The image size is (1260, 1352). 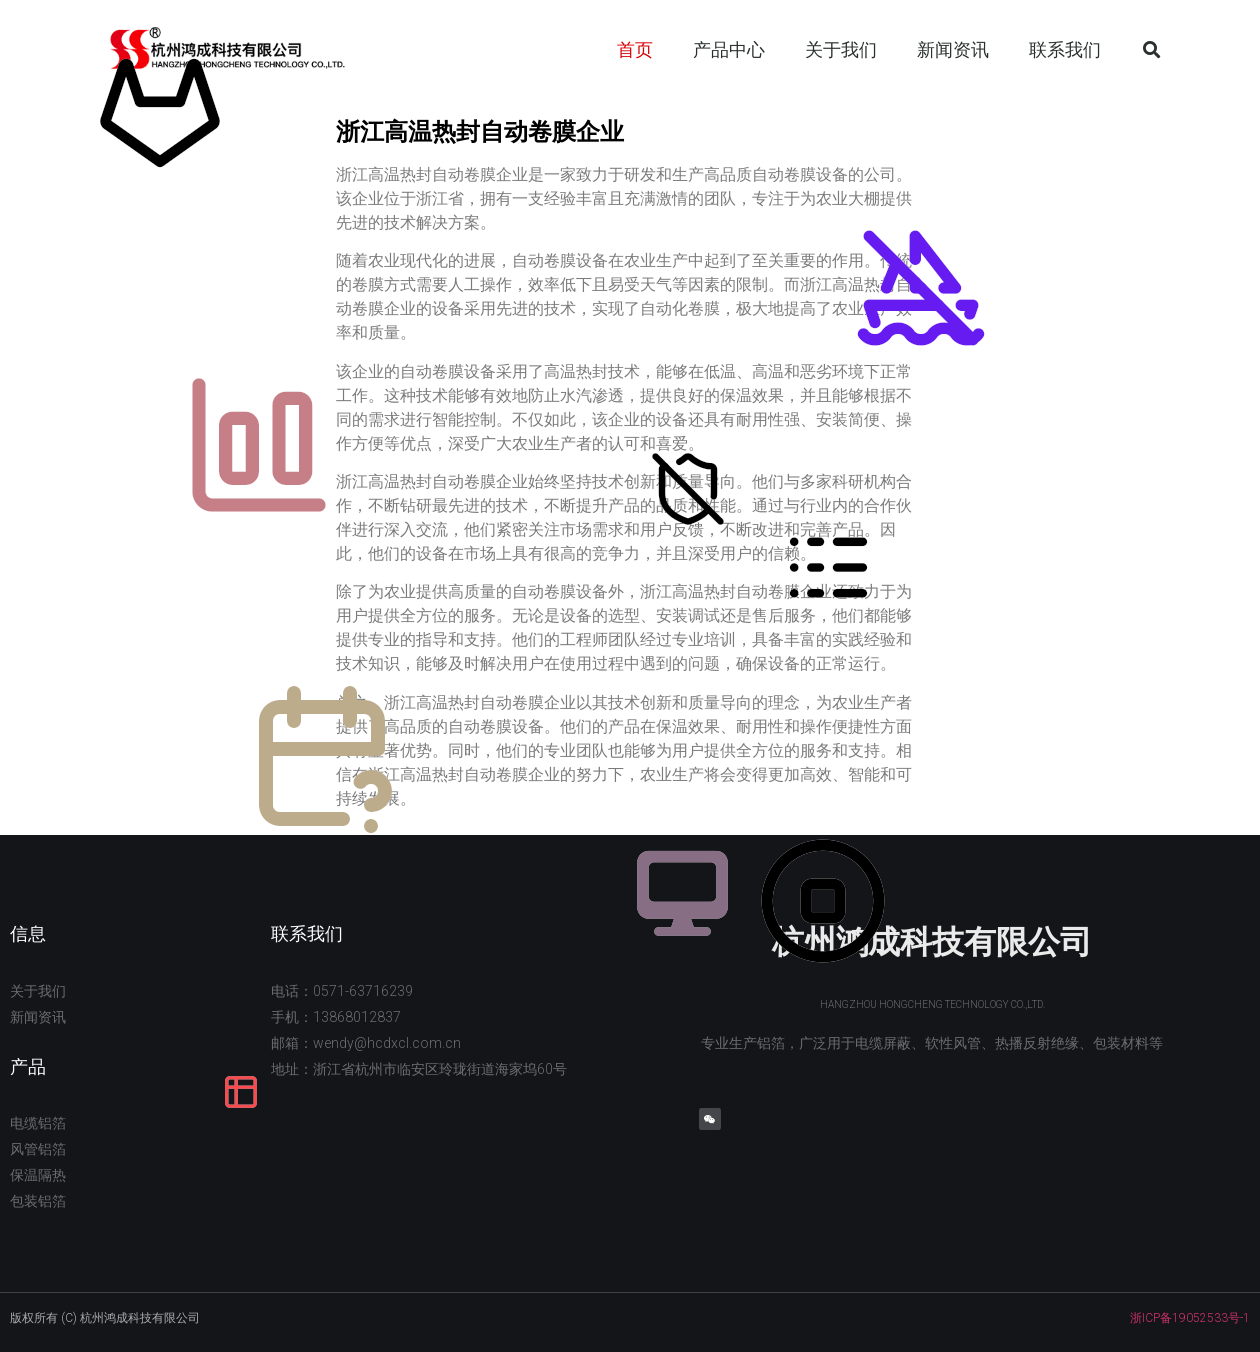 I want to click on security or protection is disabled, so click(x=688, y=489).